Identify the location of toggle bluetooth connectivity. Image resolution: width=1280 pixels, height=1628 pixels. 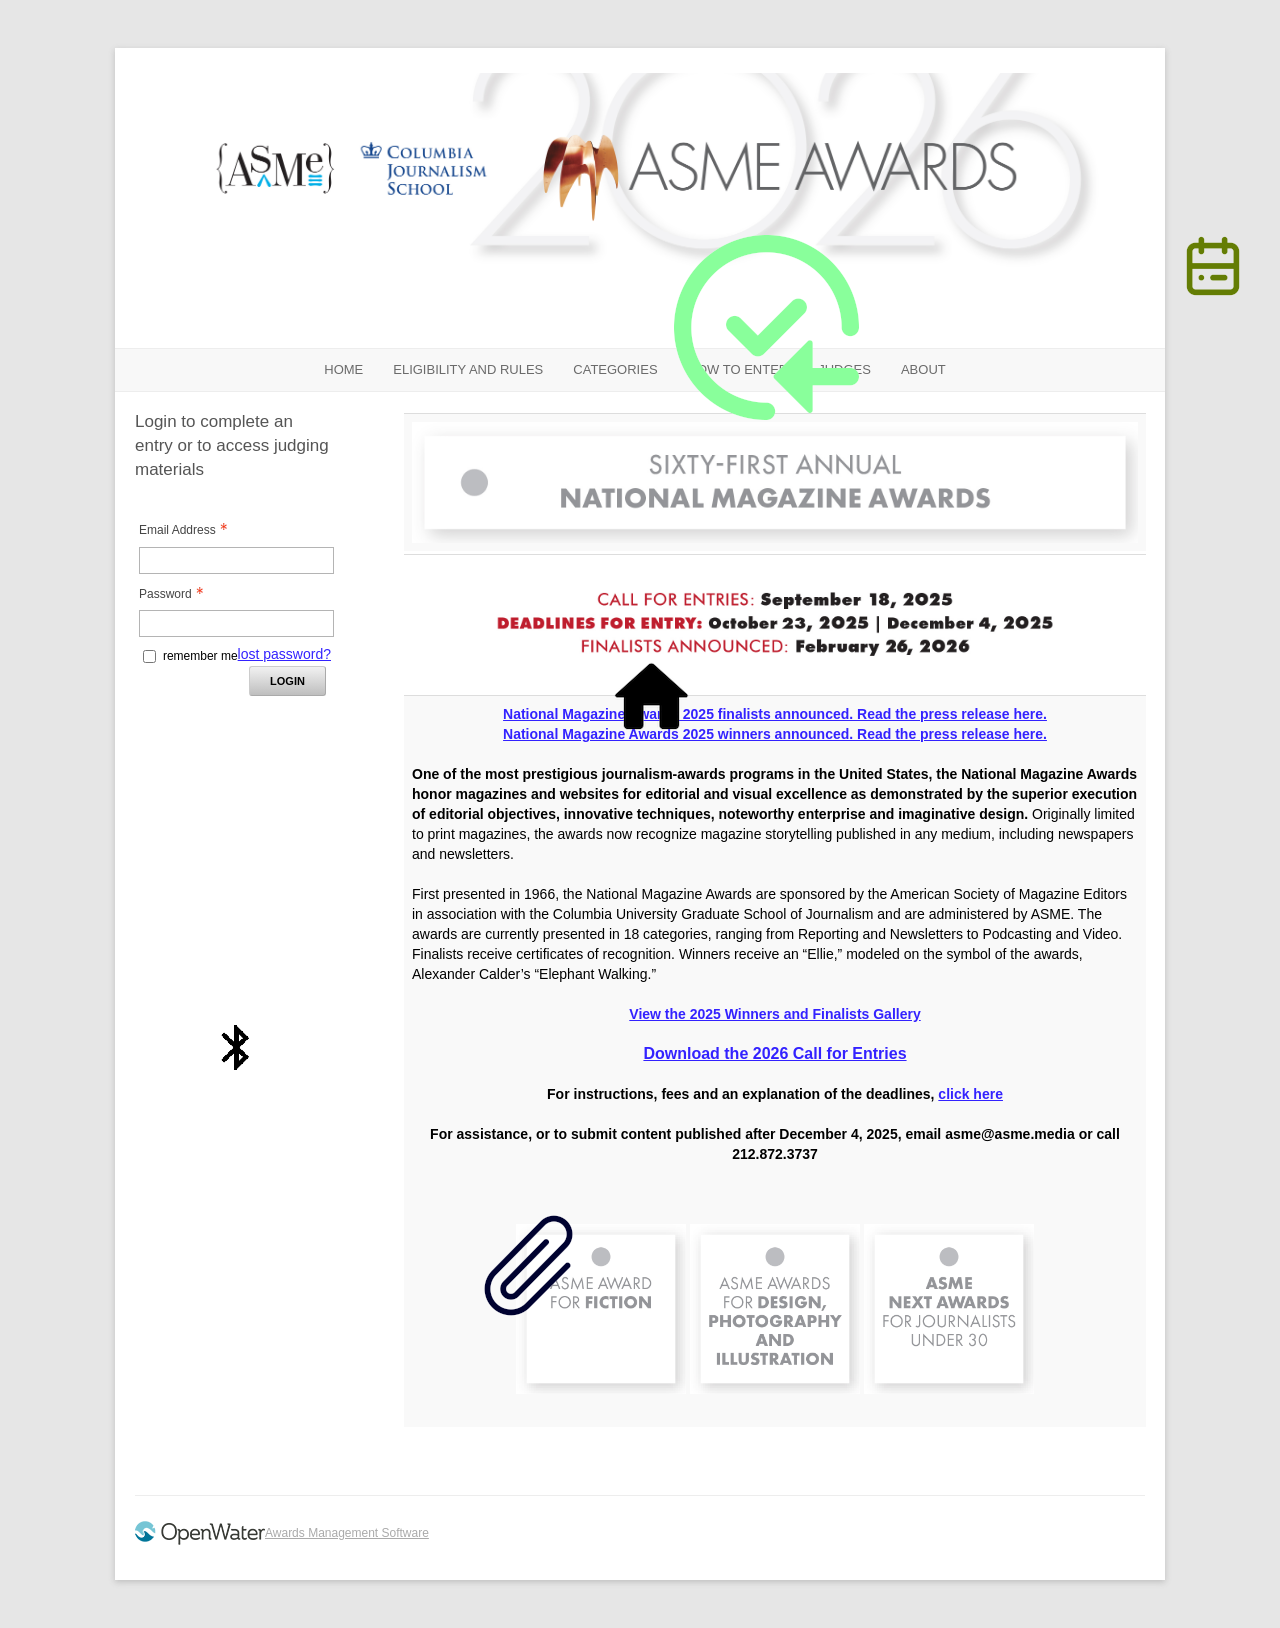
(236, 1047).